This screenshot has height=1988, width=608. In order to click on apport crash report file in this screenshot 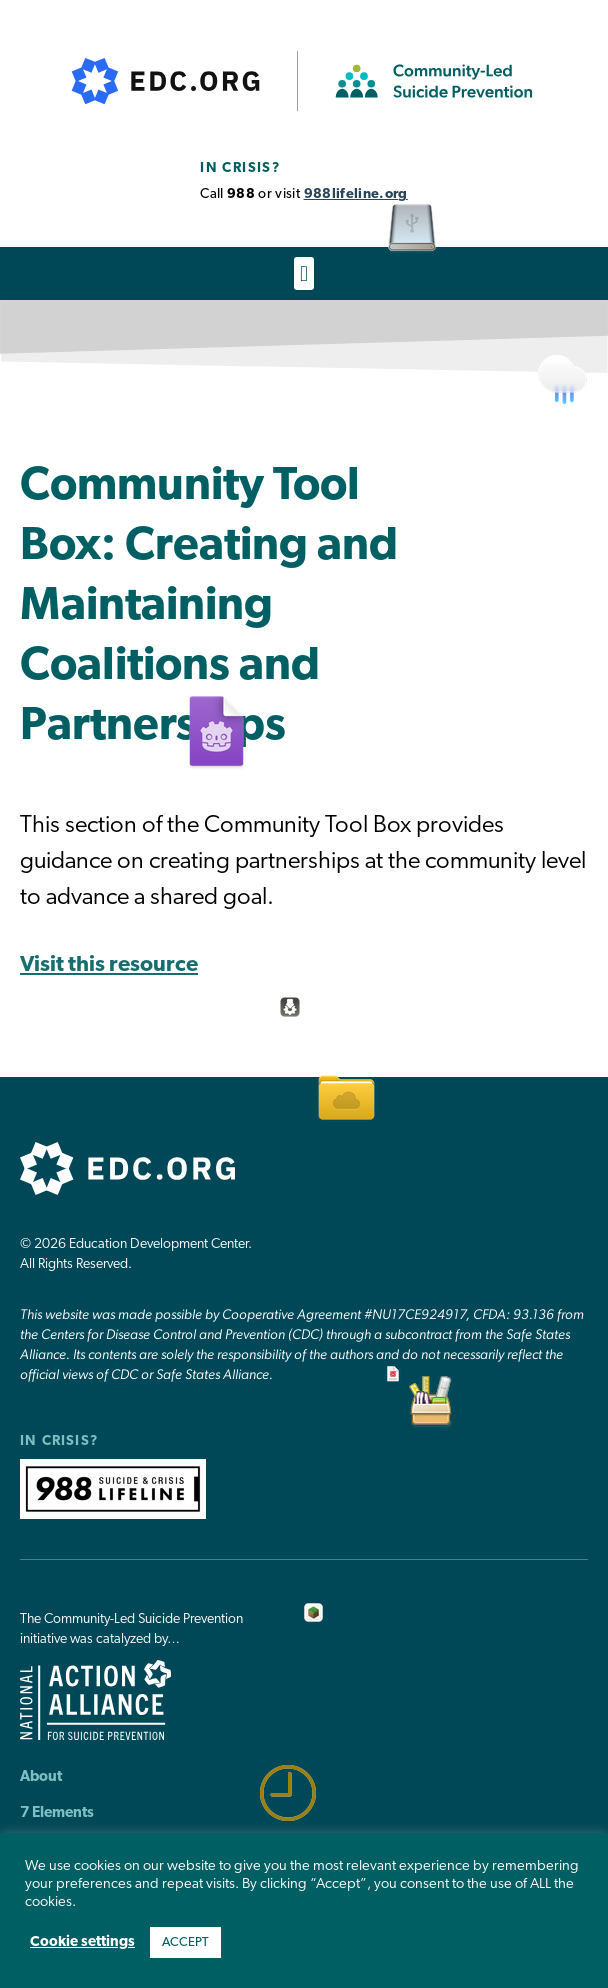, I will do `click(393, 1374)`.